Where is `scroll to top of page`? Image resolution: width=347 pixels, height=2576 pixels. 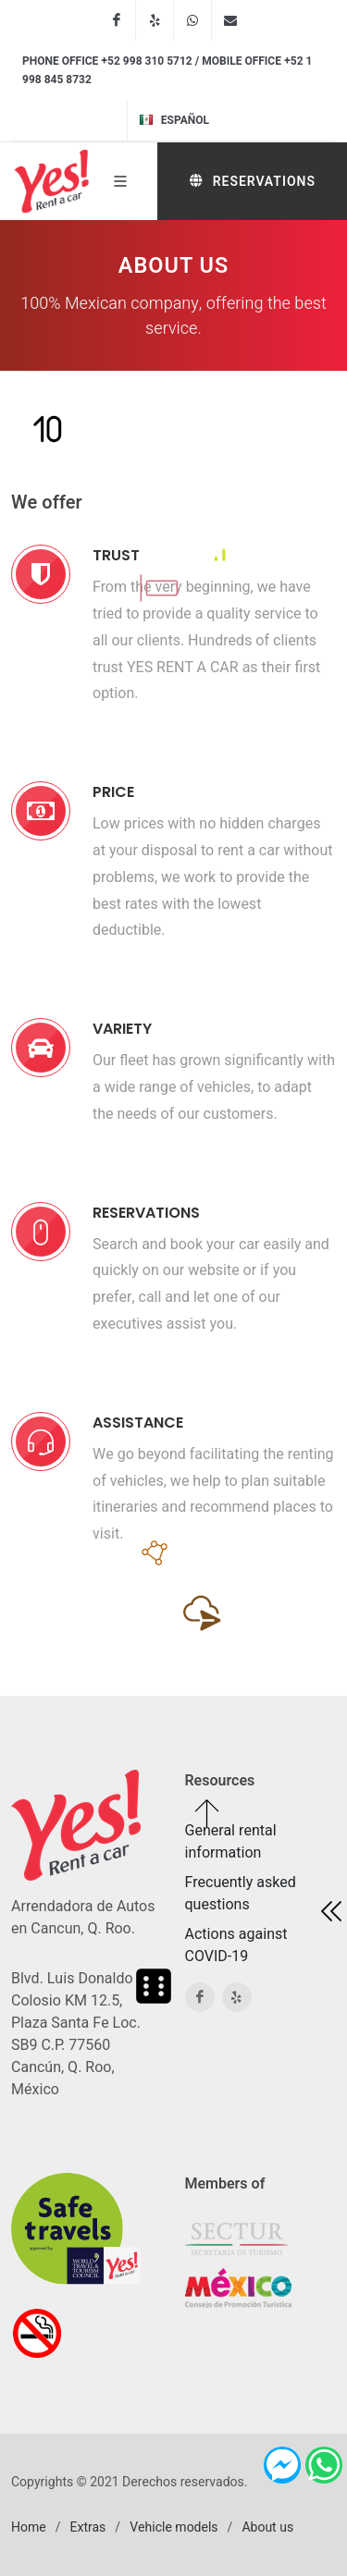 scroll to top of page is located at coordinates (206, 1813).